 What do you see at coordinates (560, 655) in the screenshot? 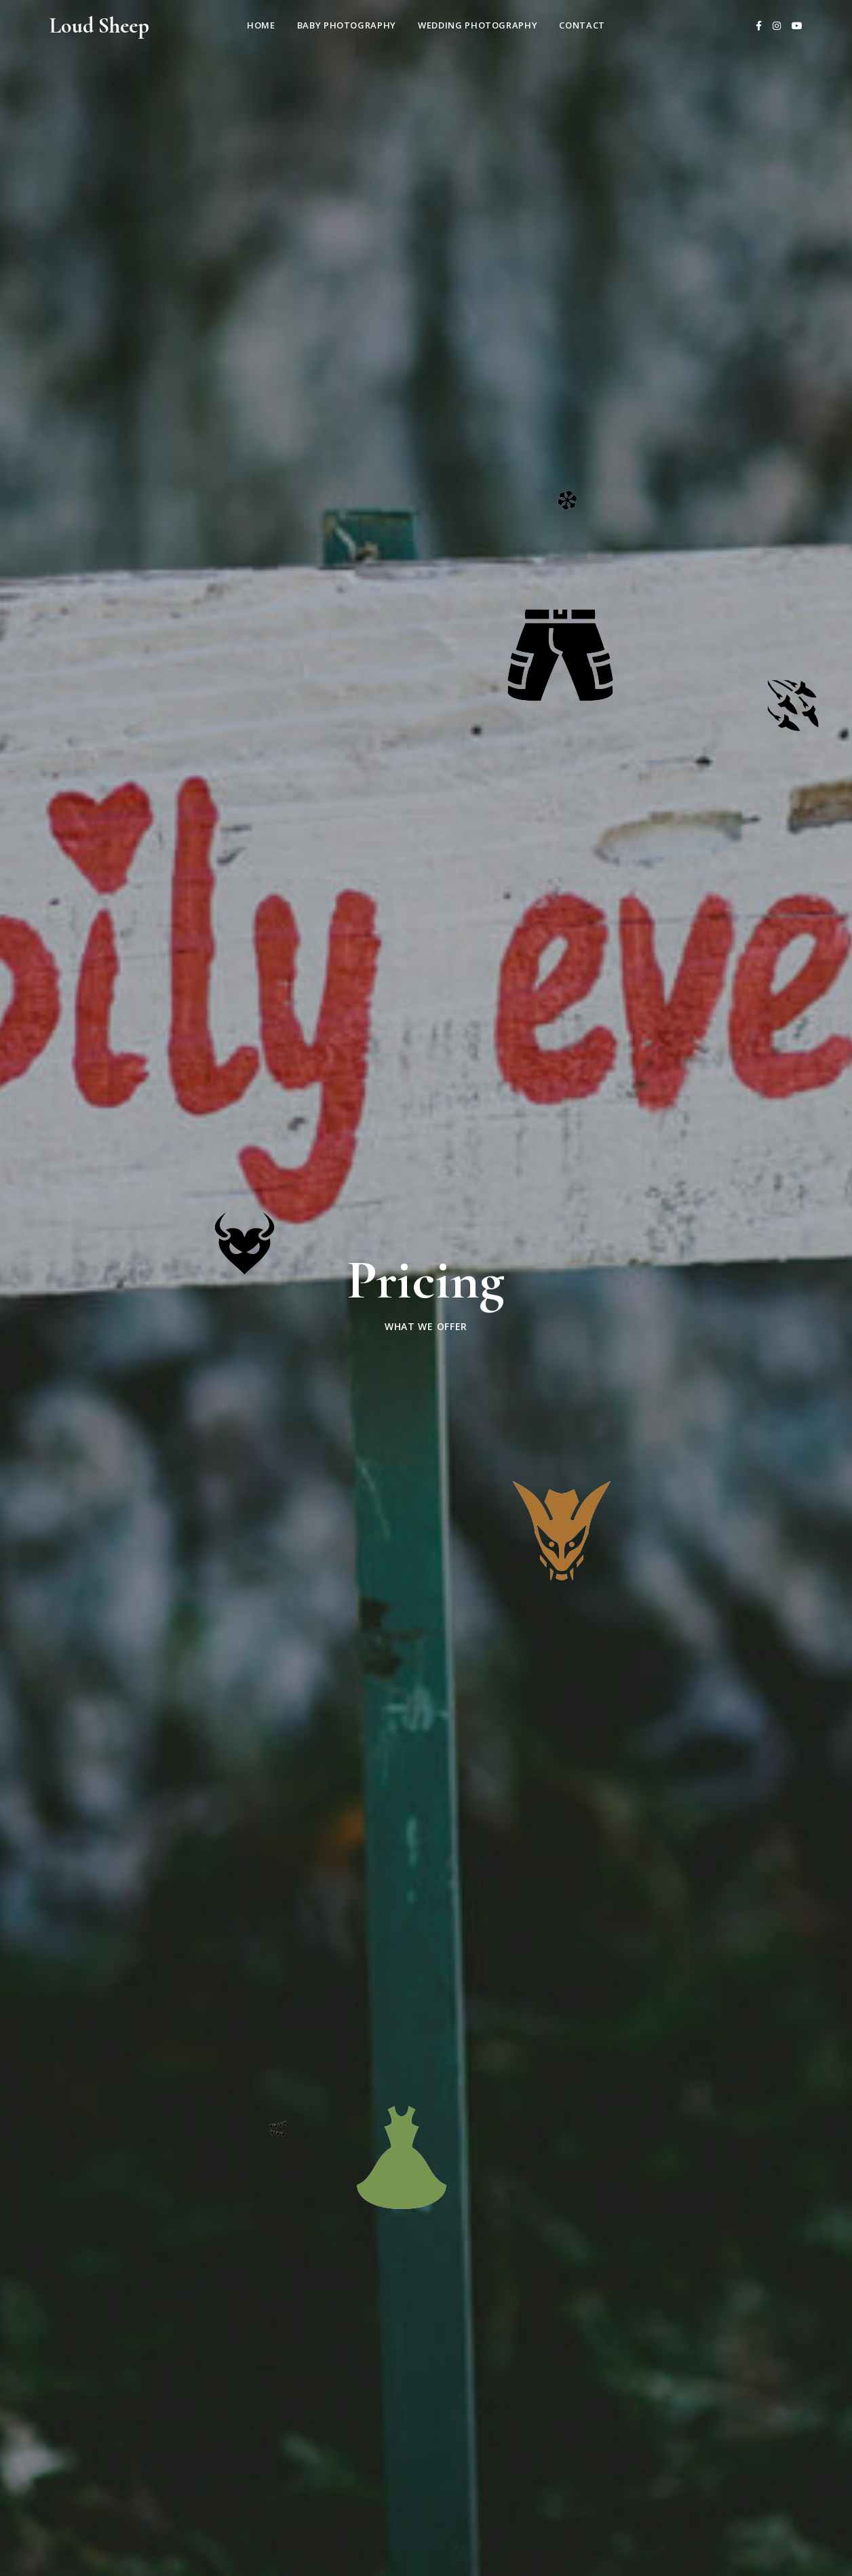
I see `select shorts or casual clothing option` at bounding box center [560, 655].